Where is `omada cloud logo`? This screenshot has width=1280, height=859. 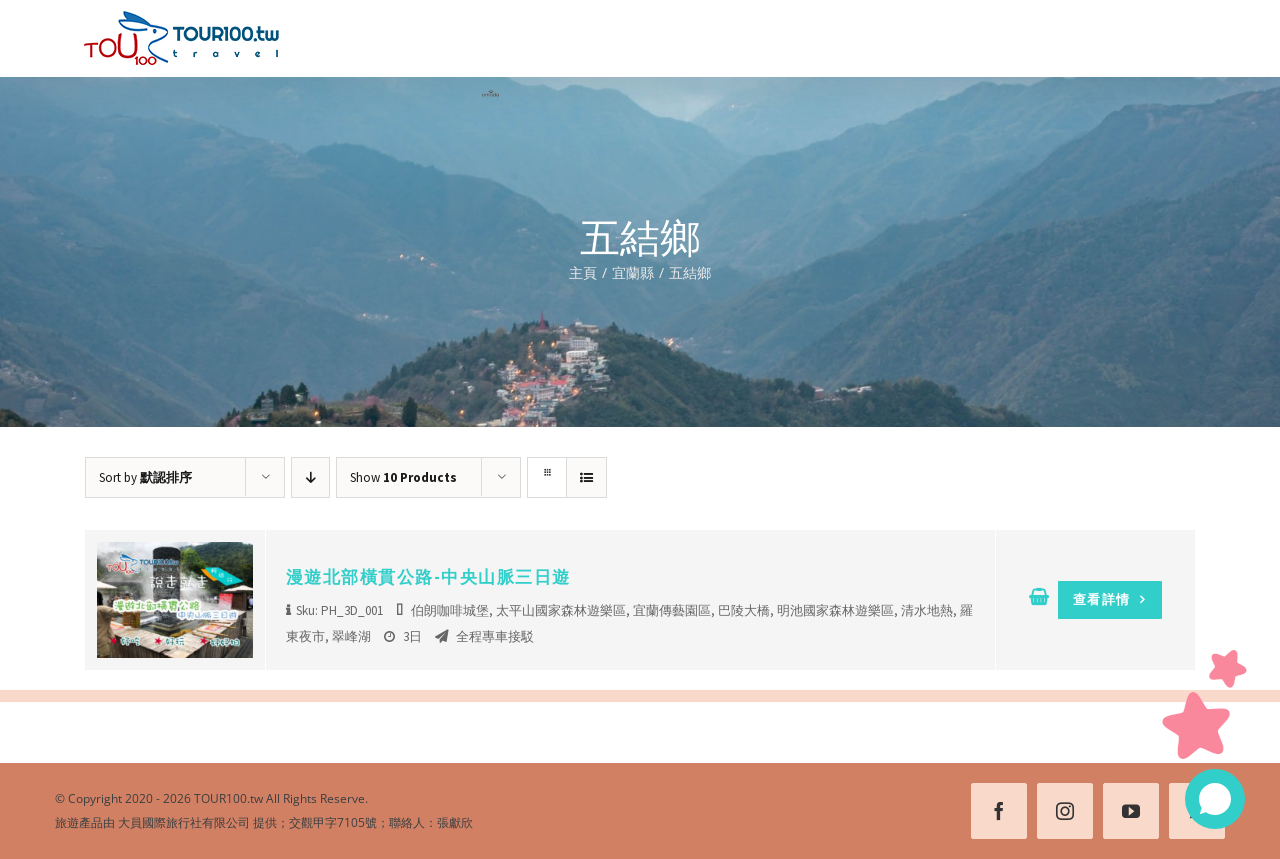
omada cloud logo is located at coordinates (490, 93).